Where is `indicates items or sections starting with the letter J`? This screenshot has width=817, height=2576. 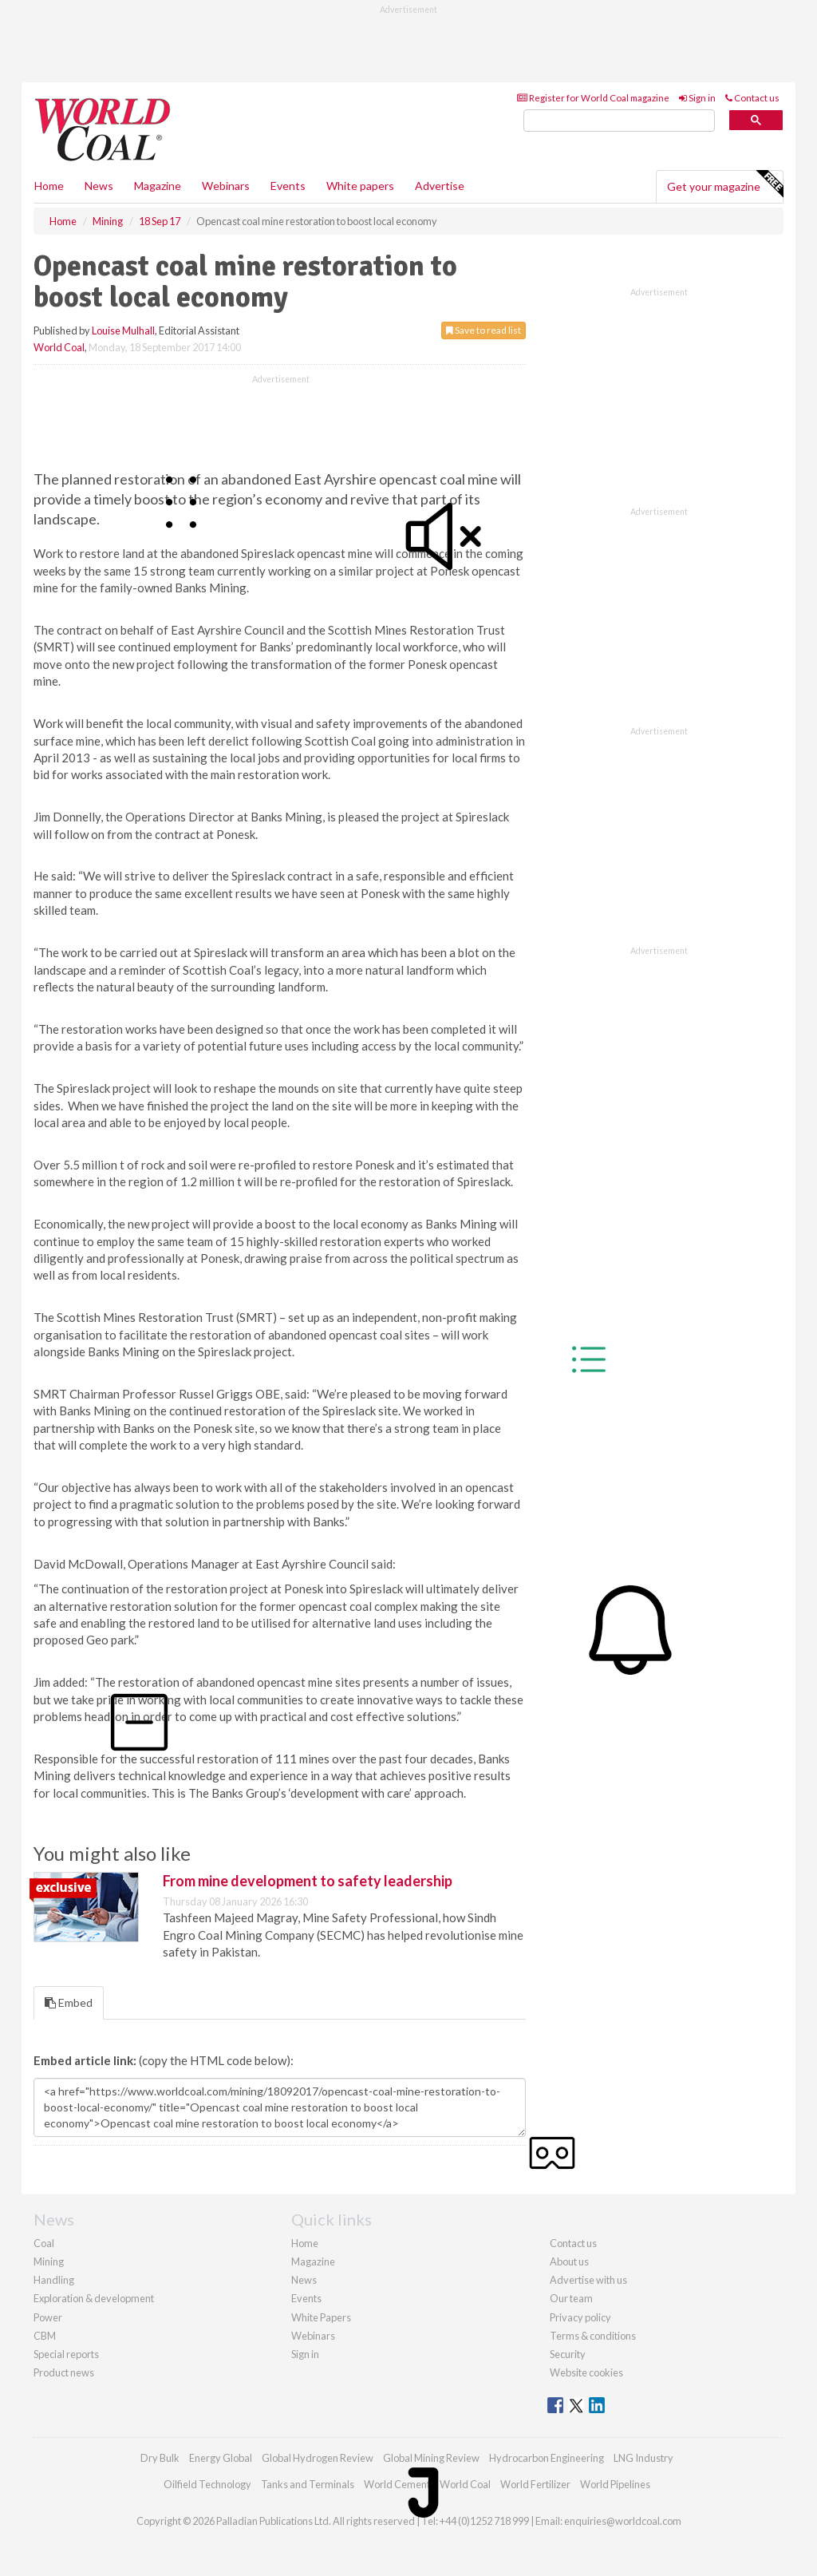 indicates items or sections starting with the letter J is located at coordinates (423, 2492).